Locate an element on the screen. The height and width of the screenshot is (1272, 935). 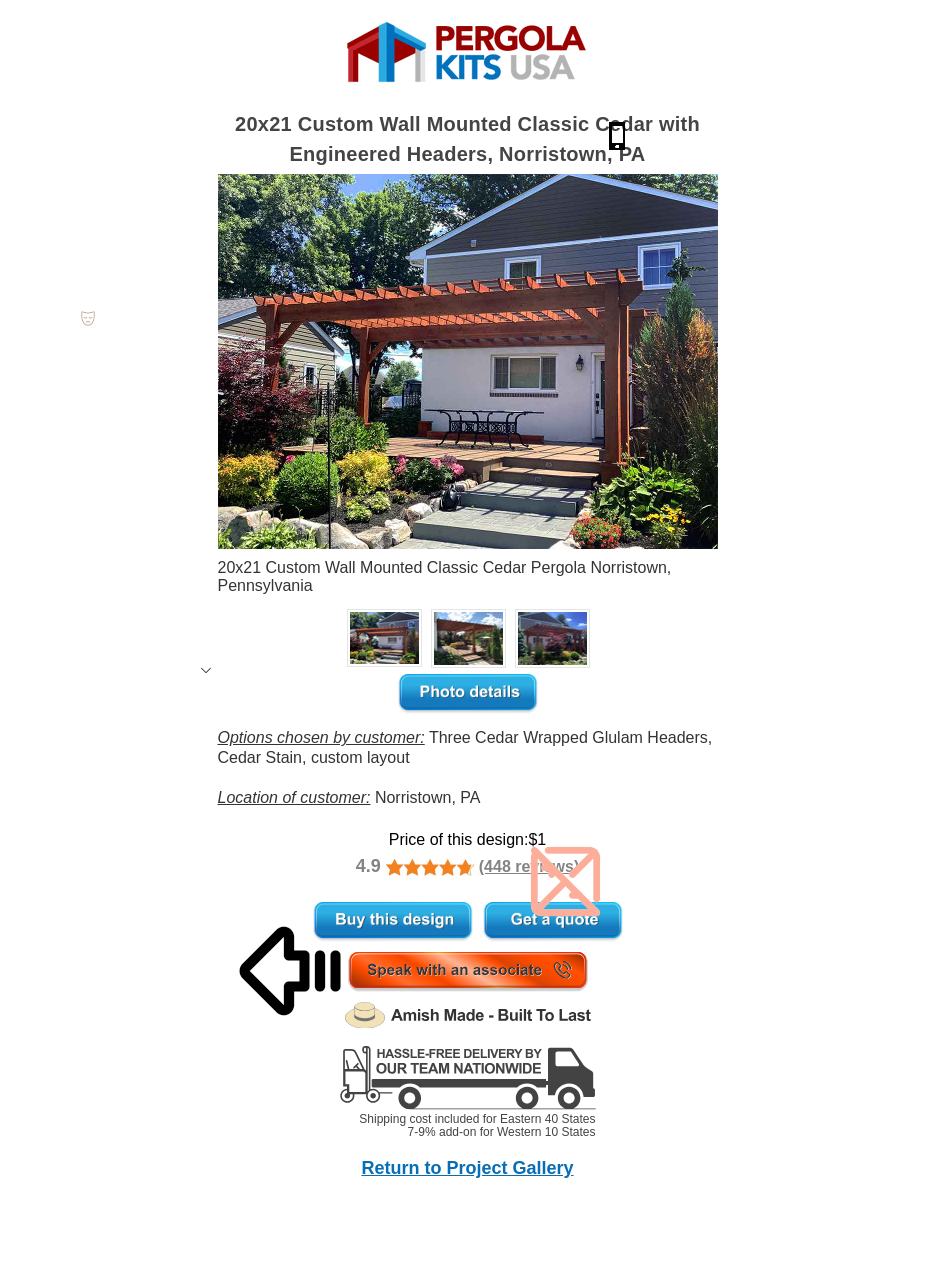
select sad or tragedy theater mask is located at coordinates (88, 318).